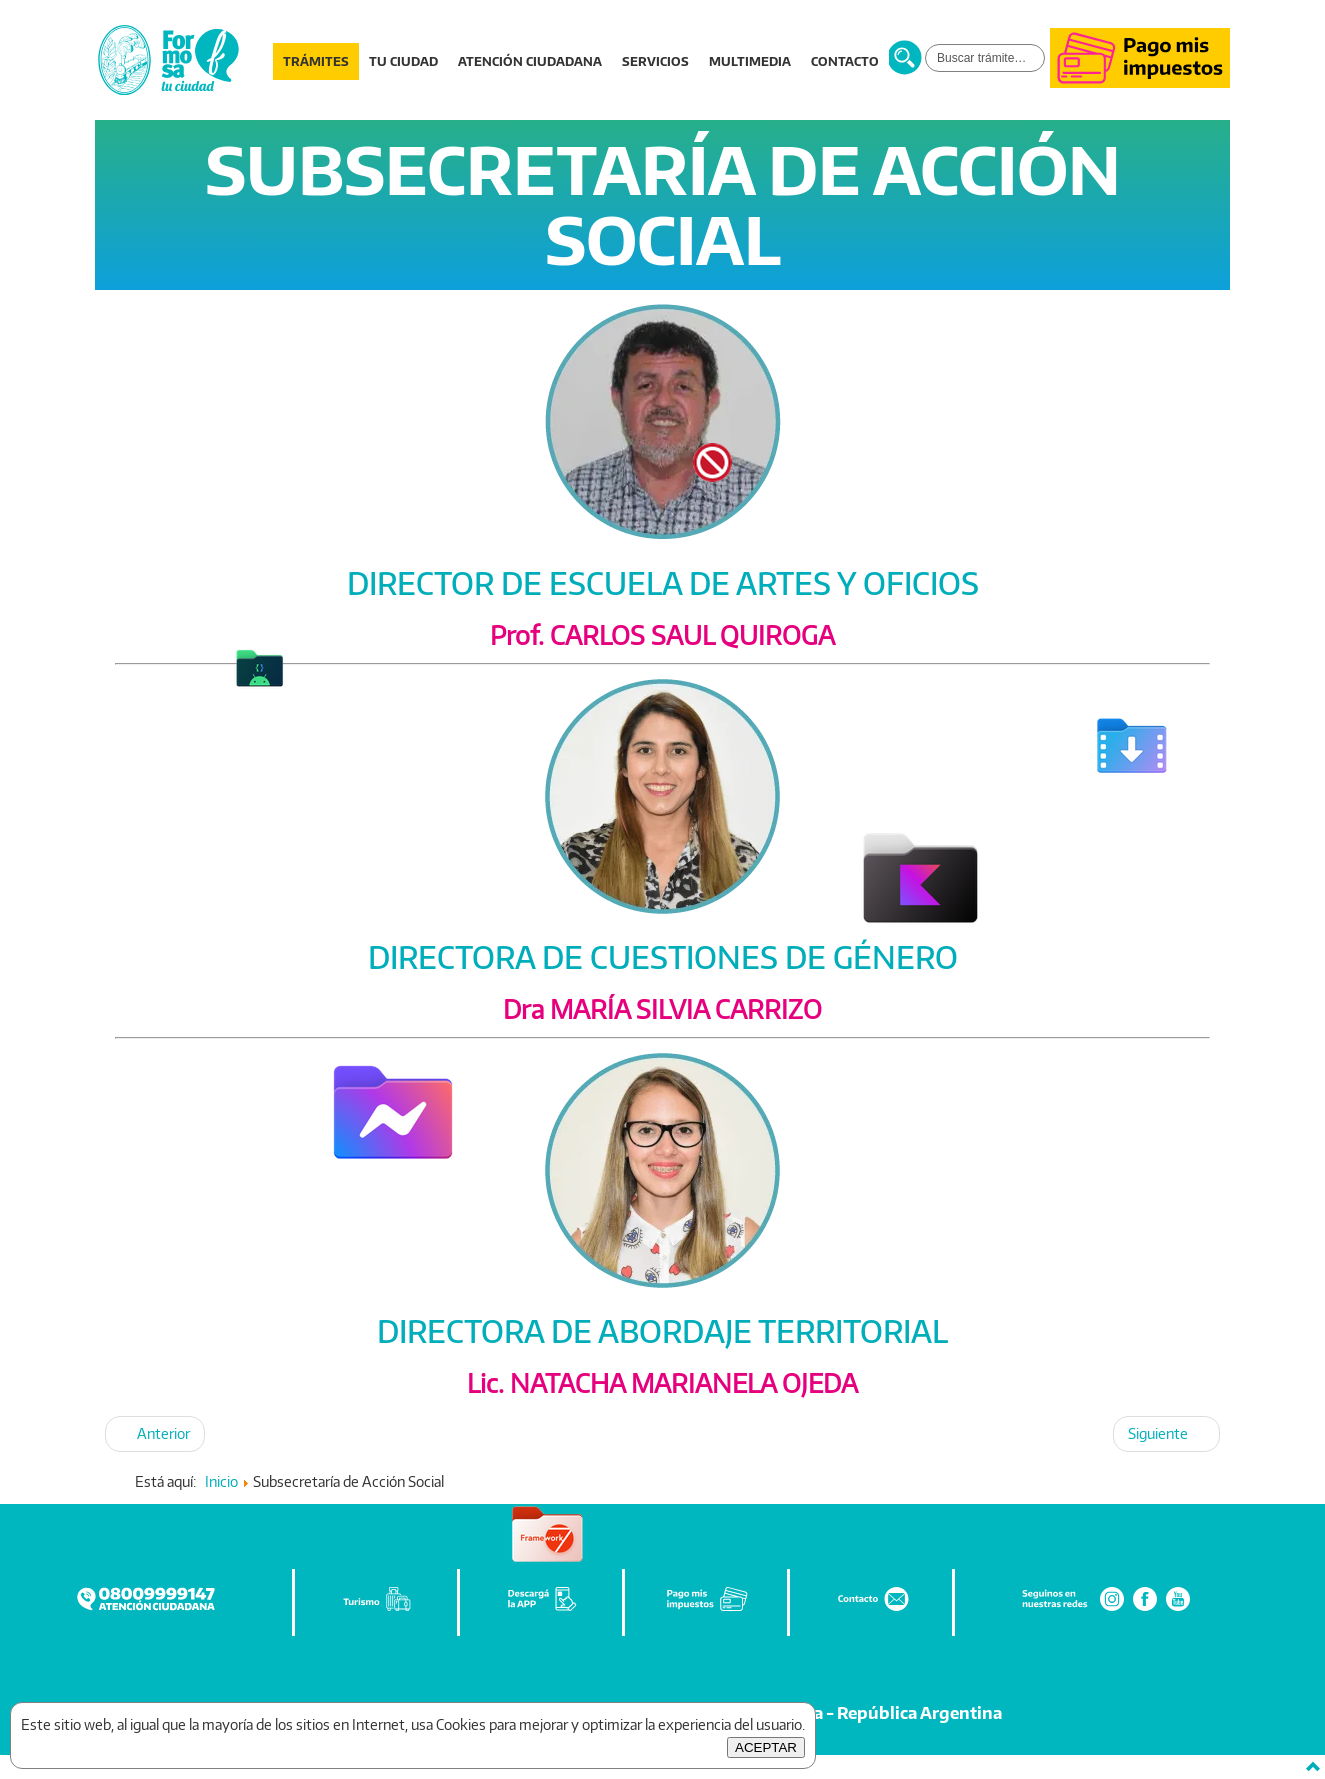 The width and height of the screenshot is (1325, 1779). Describe the element at coordinates (547, 1536) in the screenshot. I see `open framework7 project folder` at that location.